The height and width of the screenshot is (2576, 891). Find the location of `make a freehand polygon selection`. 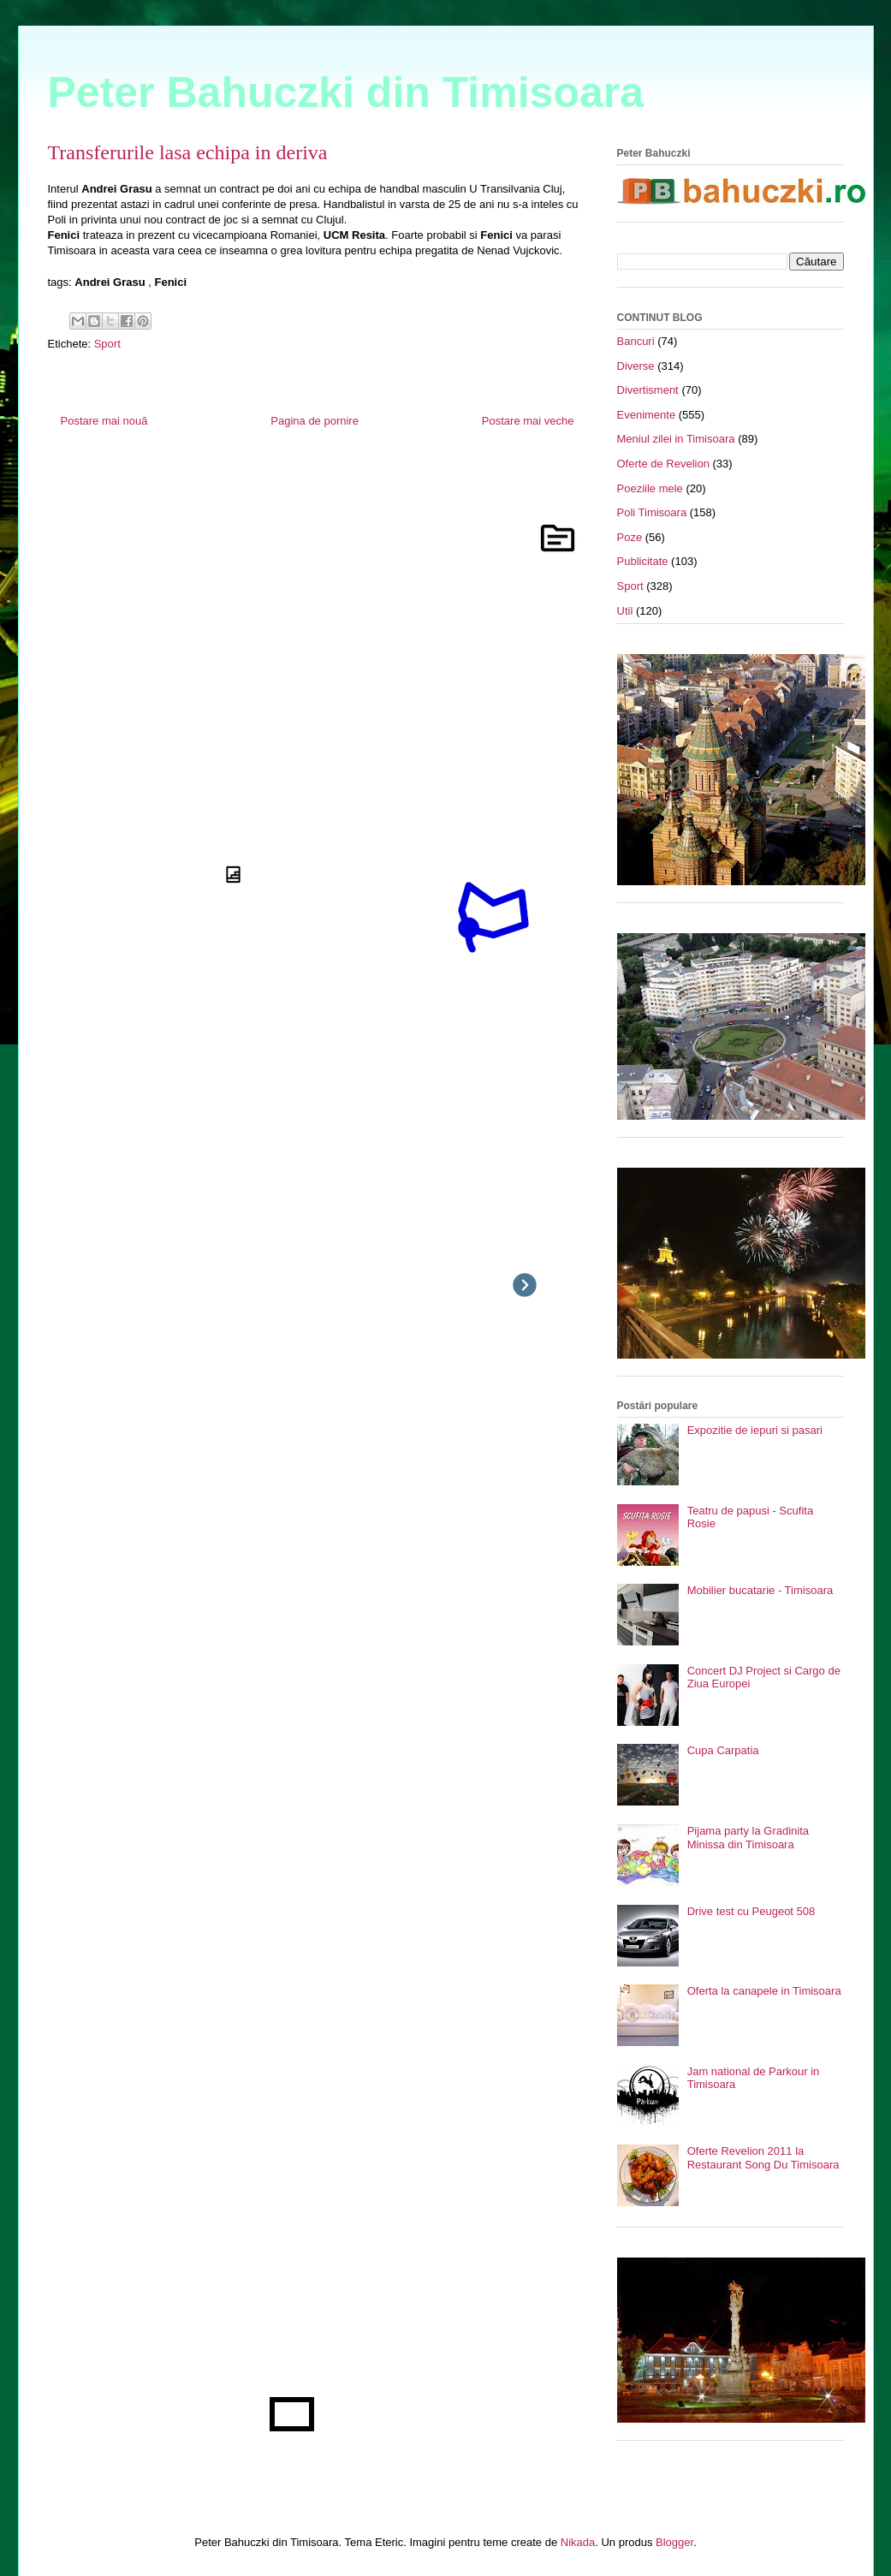

make a freehand polygon selection is located at coordinates (493, 917).